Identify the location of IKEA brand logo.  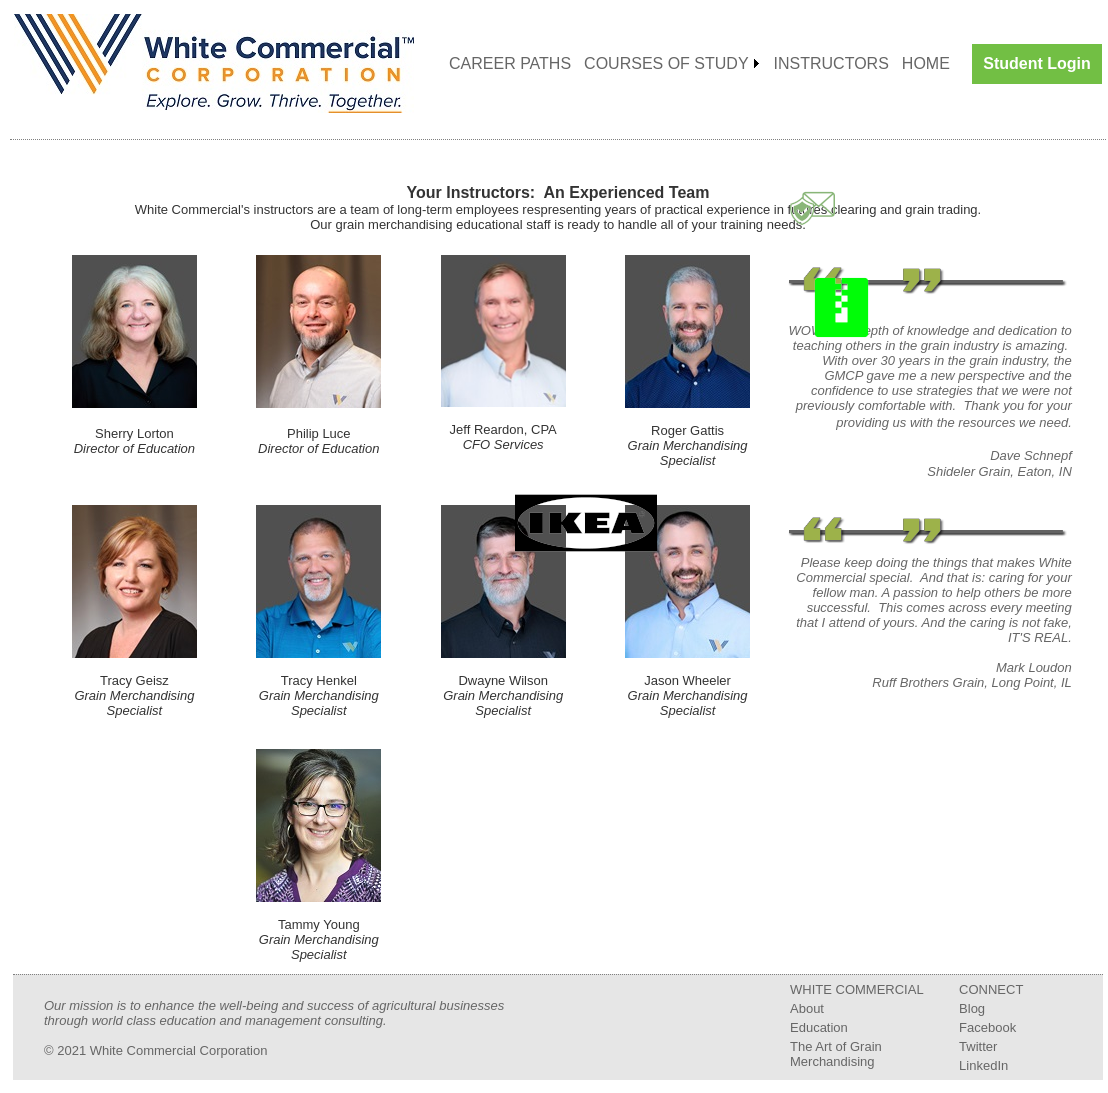
(586, 523).